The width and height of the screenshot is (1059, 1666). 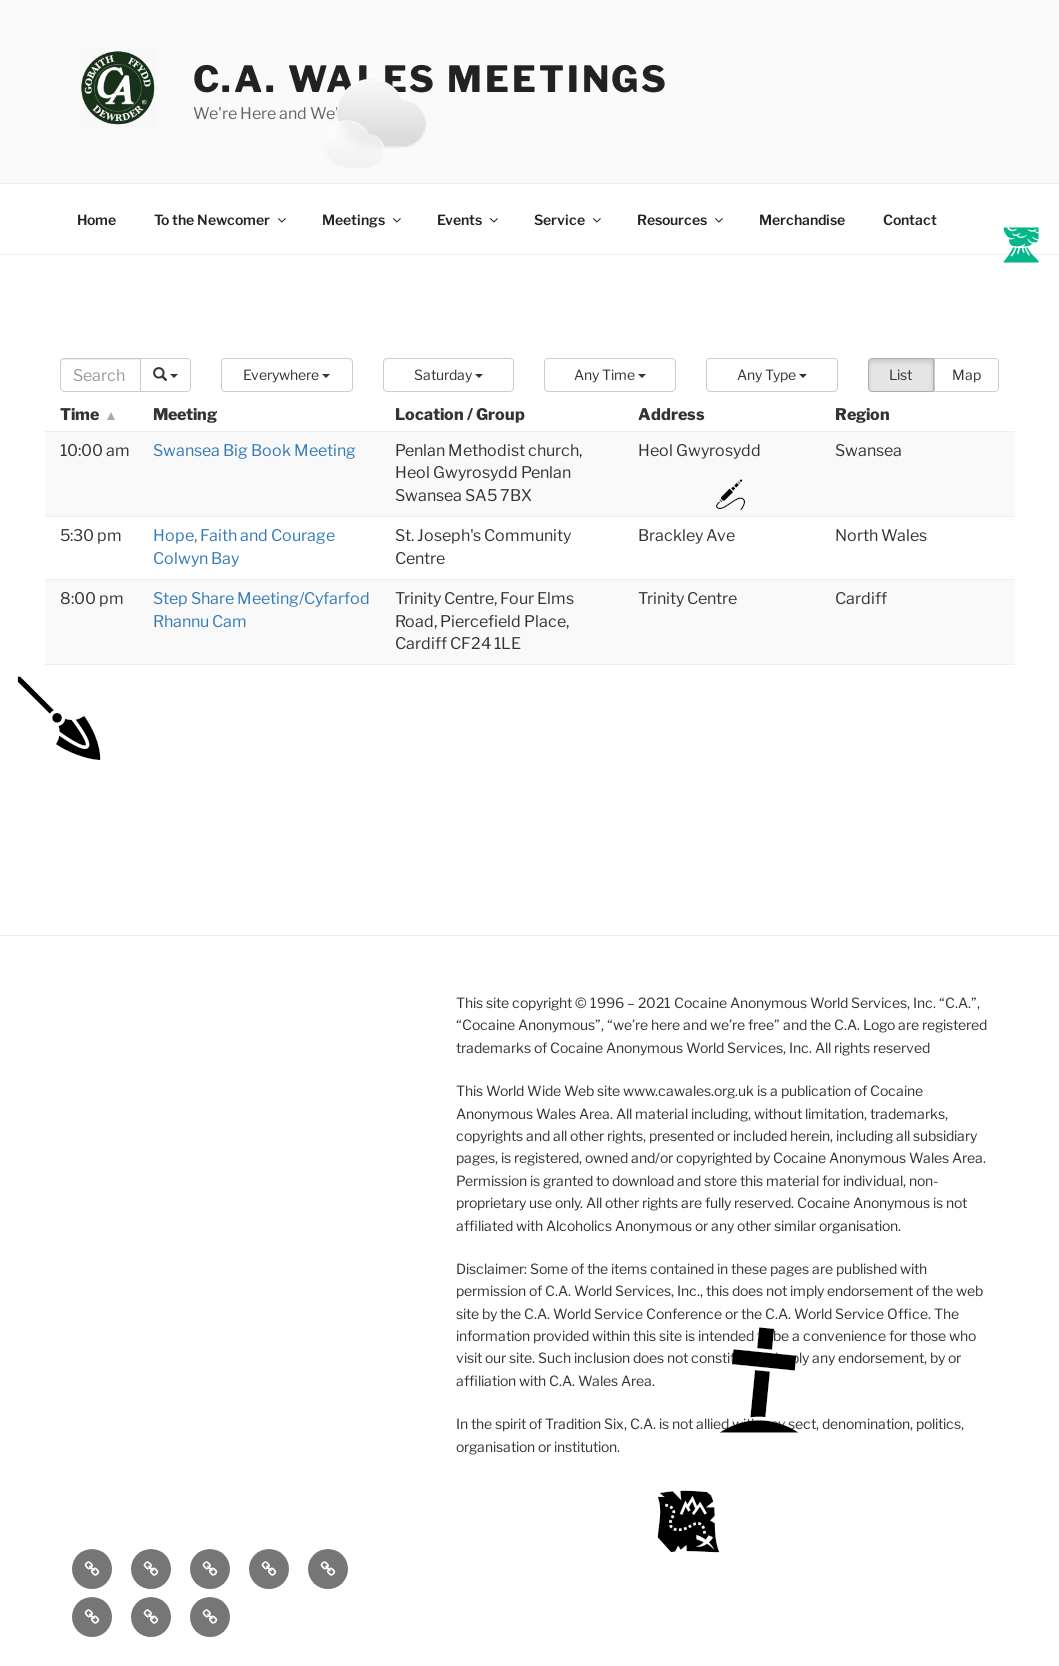 What do you see at coordinates (60, 719) in the screenshot?
I see `equip arrow ammunition` at bounding box center [60, 719].